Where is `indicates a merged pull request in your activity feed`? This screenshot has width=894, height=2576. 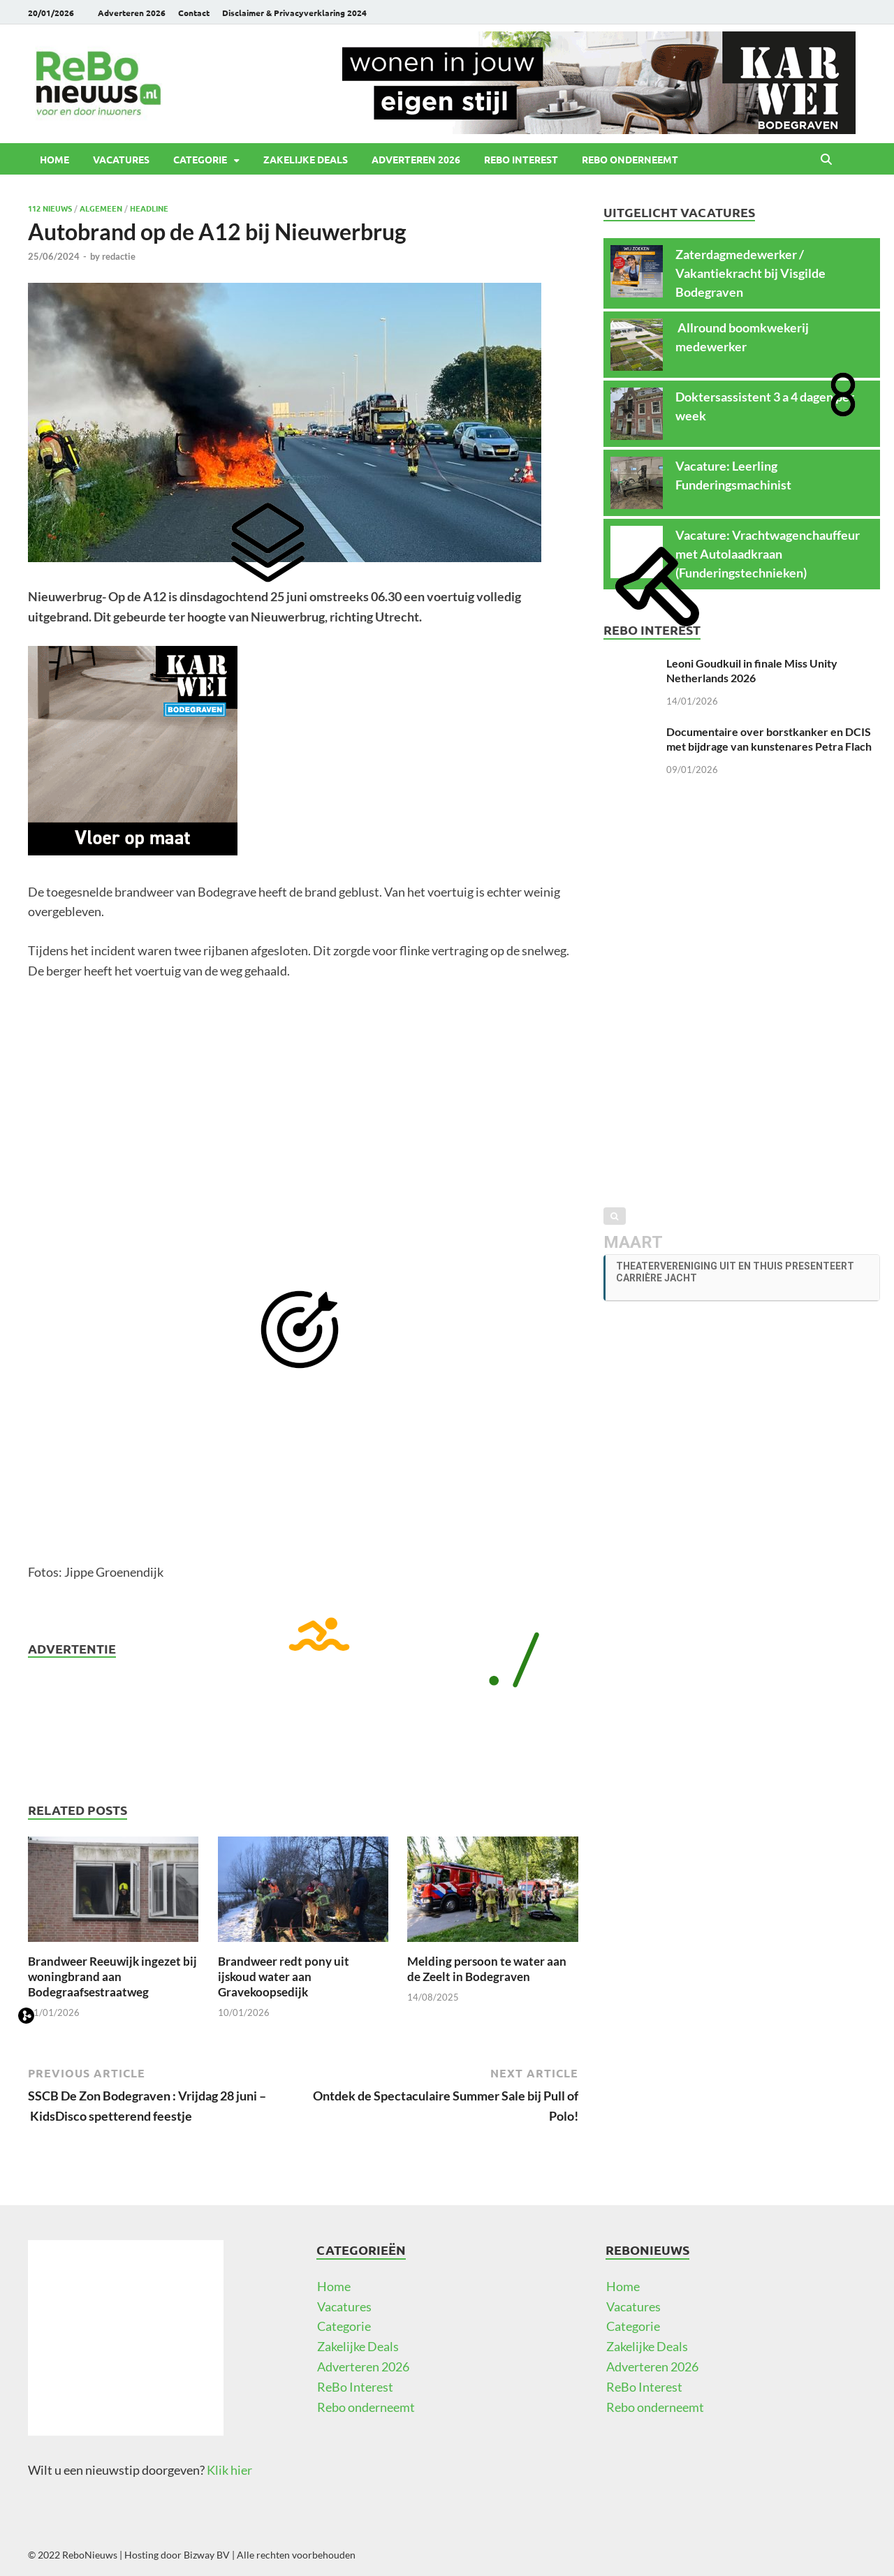 indicates a merged pull request in your activity feed is located at coordinates (26, 2015).